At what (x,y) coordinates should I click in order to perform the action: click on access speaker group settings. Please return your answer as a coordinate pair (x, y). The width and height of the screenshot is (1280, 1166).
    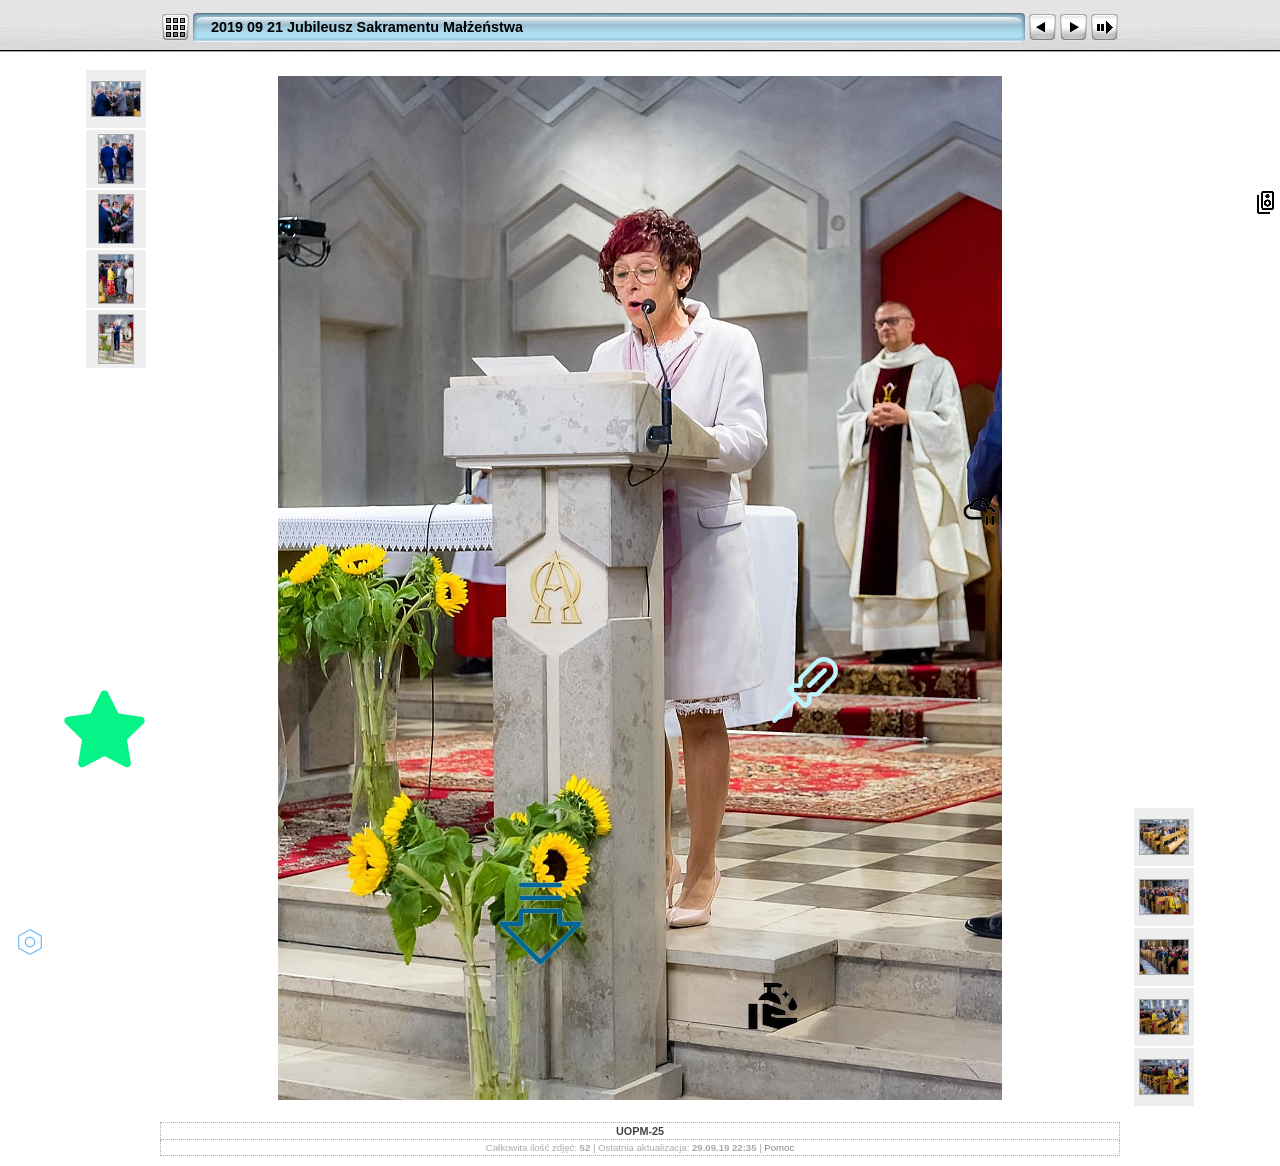
    Looking at the image, I should click on (1265, 202).